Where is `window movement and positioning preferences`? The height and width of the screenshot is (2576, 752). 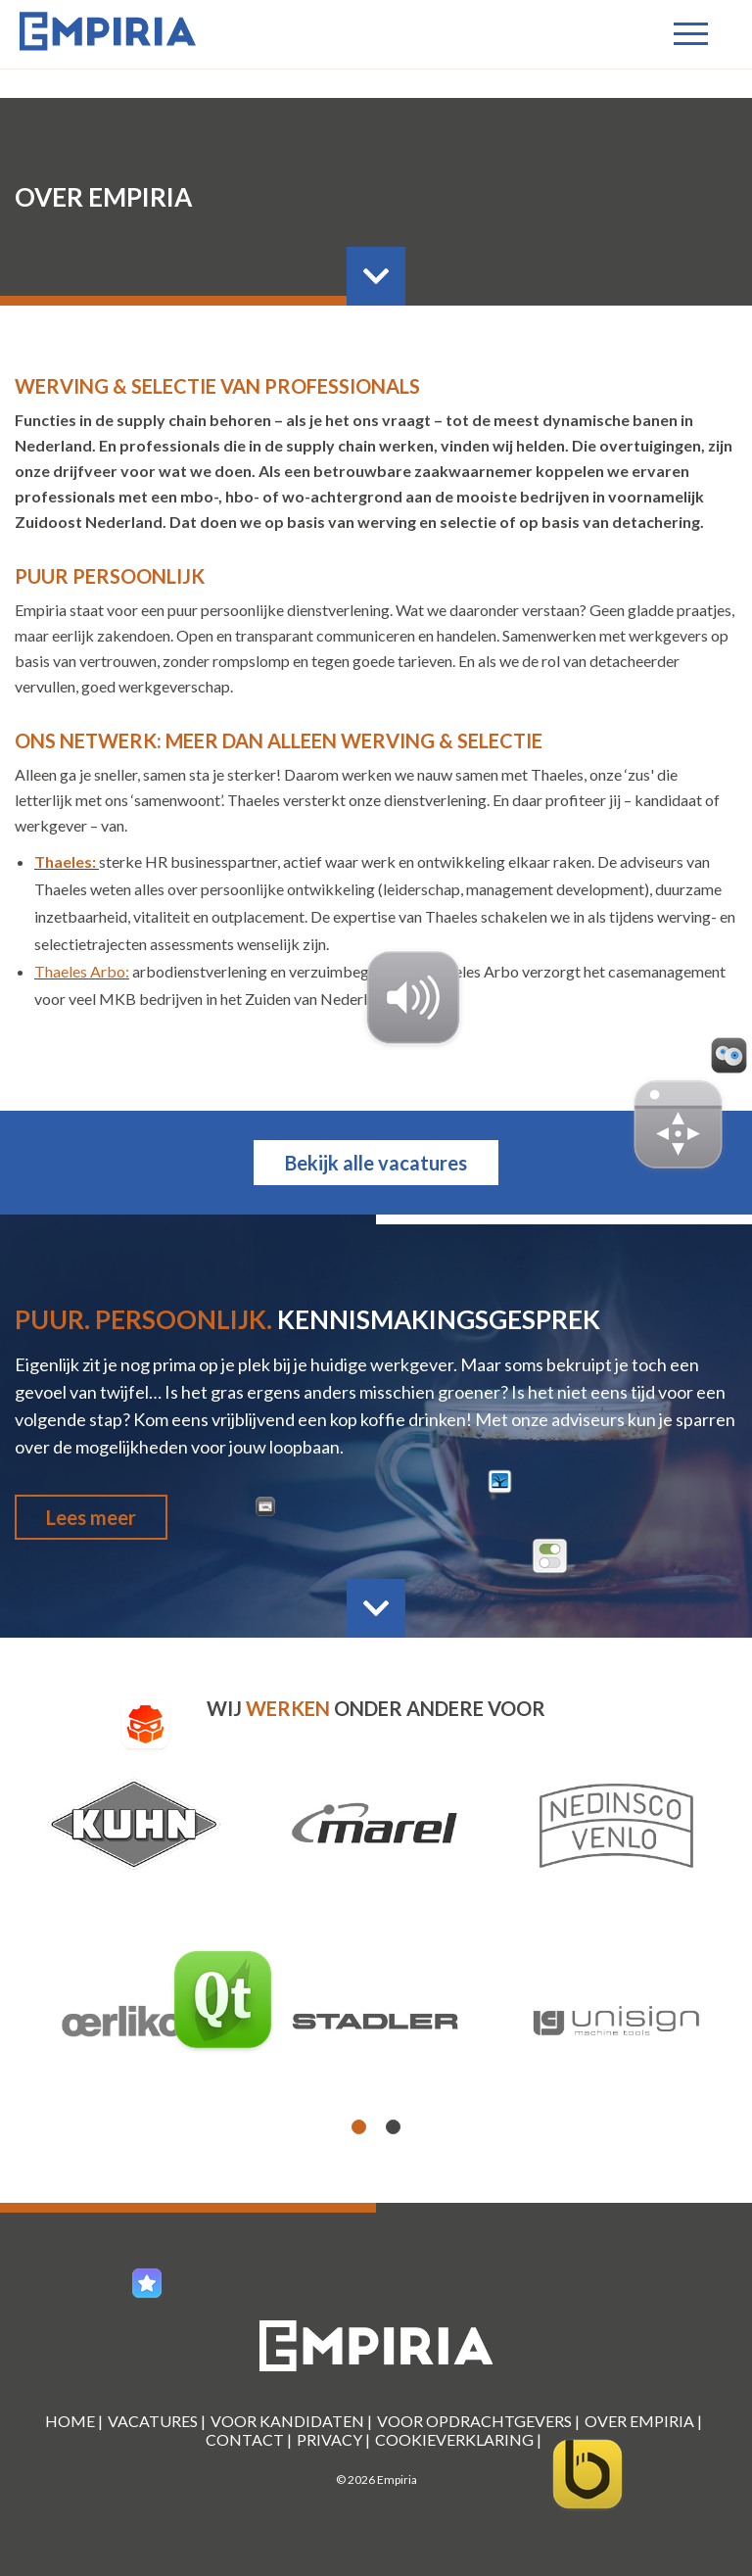 window movement and positioning preferences is located at coordinates (678, 1125).